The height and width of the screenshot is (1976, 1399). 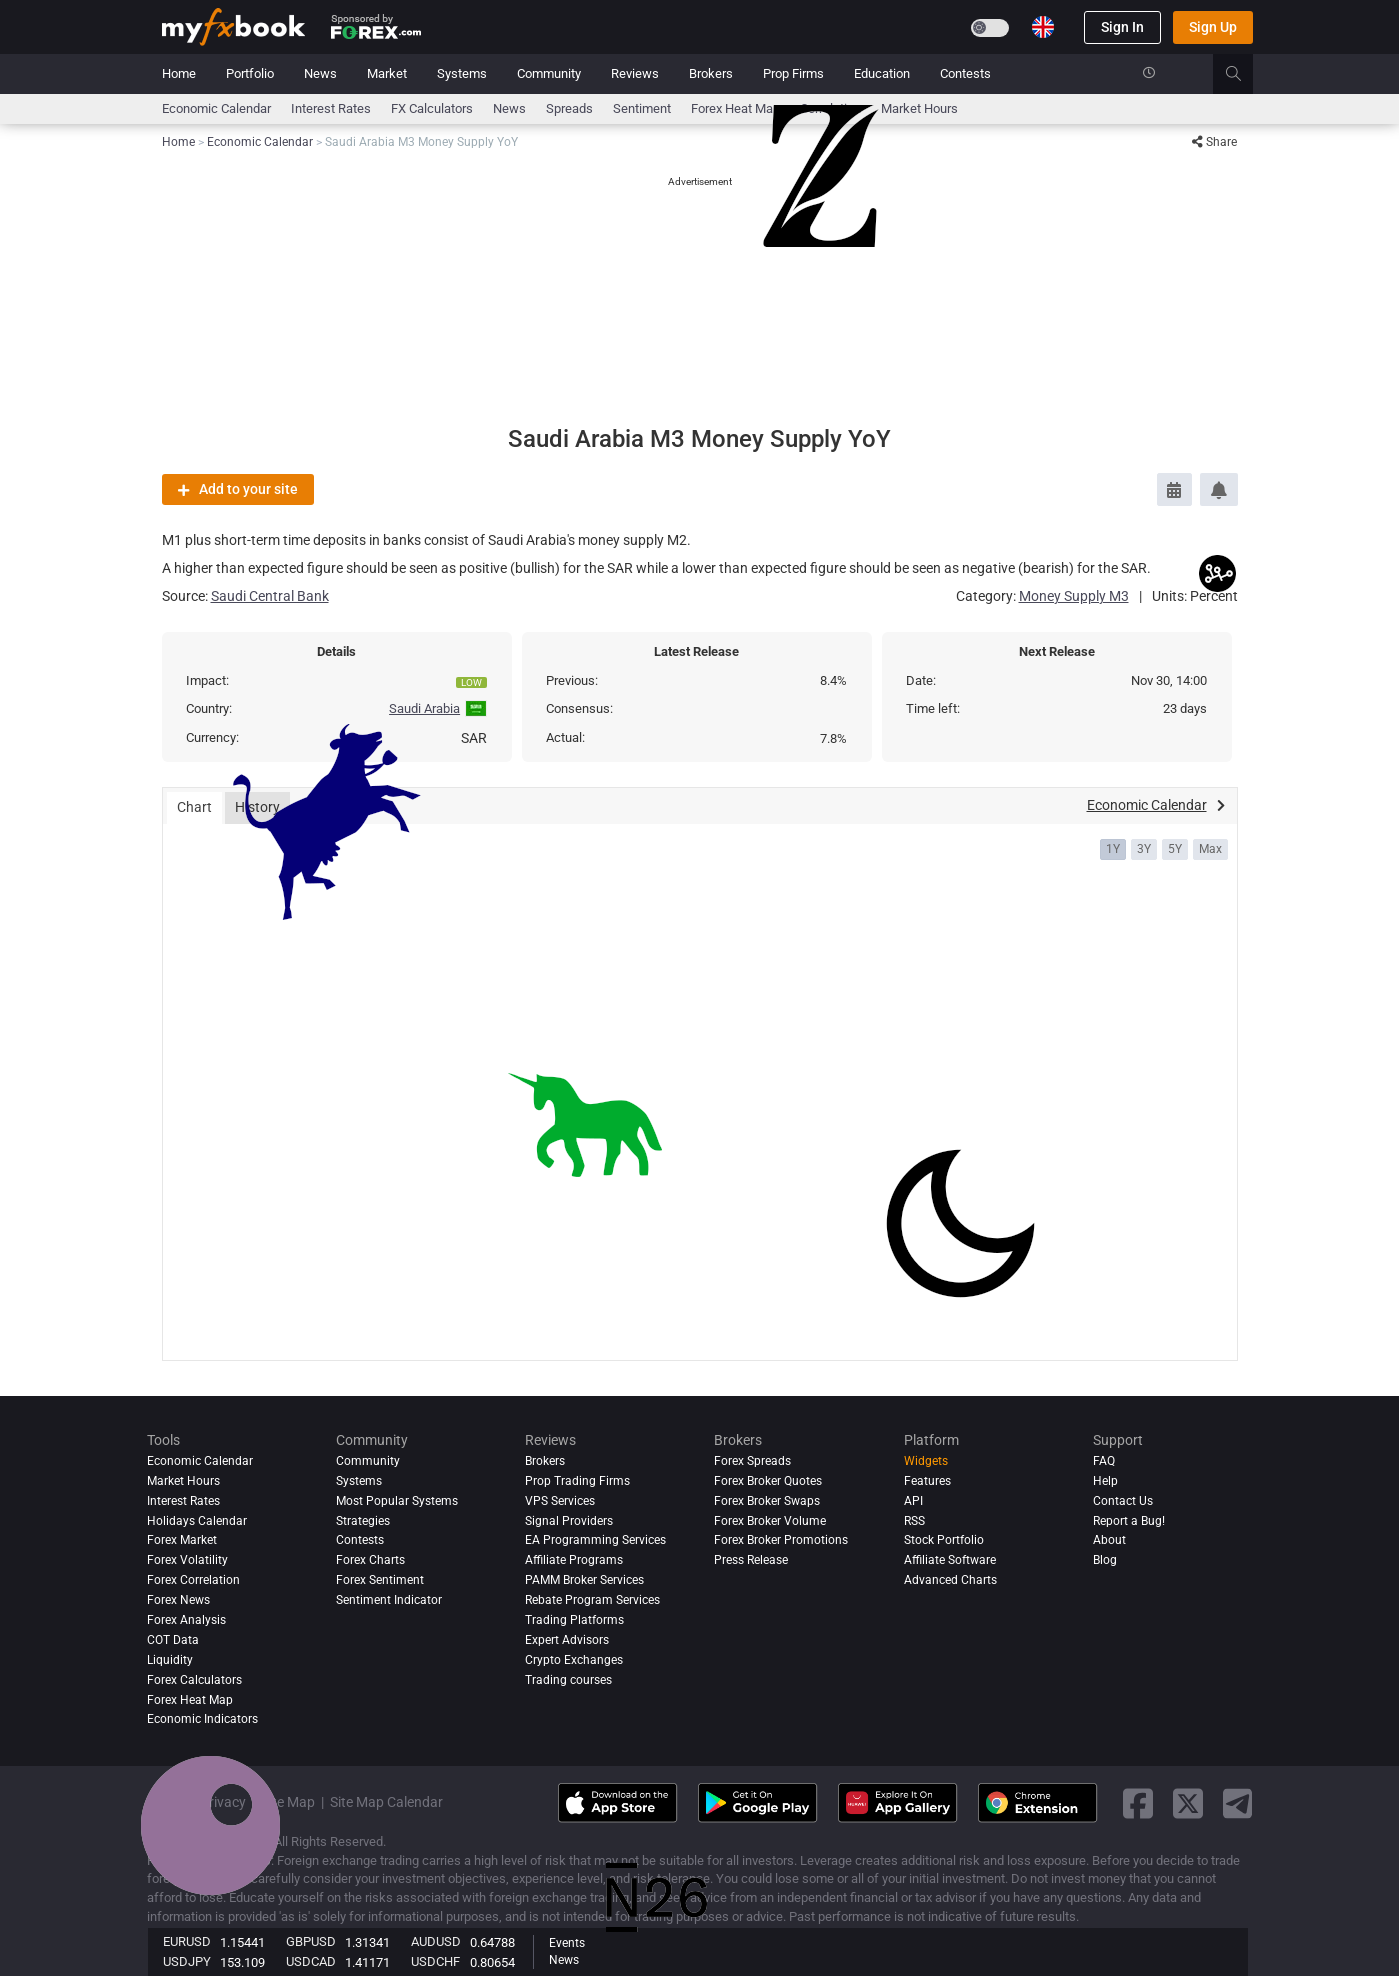 What do you see at coordinates (656, 1897) in the screenshot?
I see `open the N26 banking app` at bounding box center [656, 1897].